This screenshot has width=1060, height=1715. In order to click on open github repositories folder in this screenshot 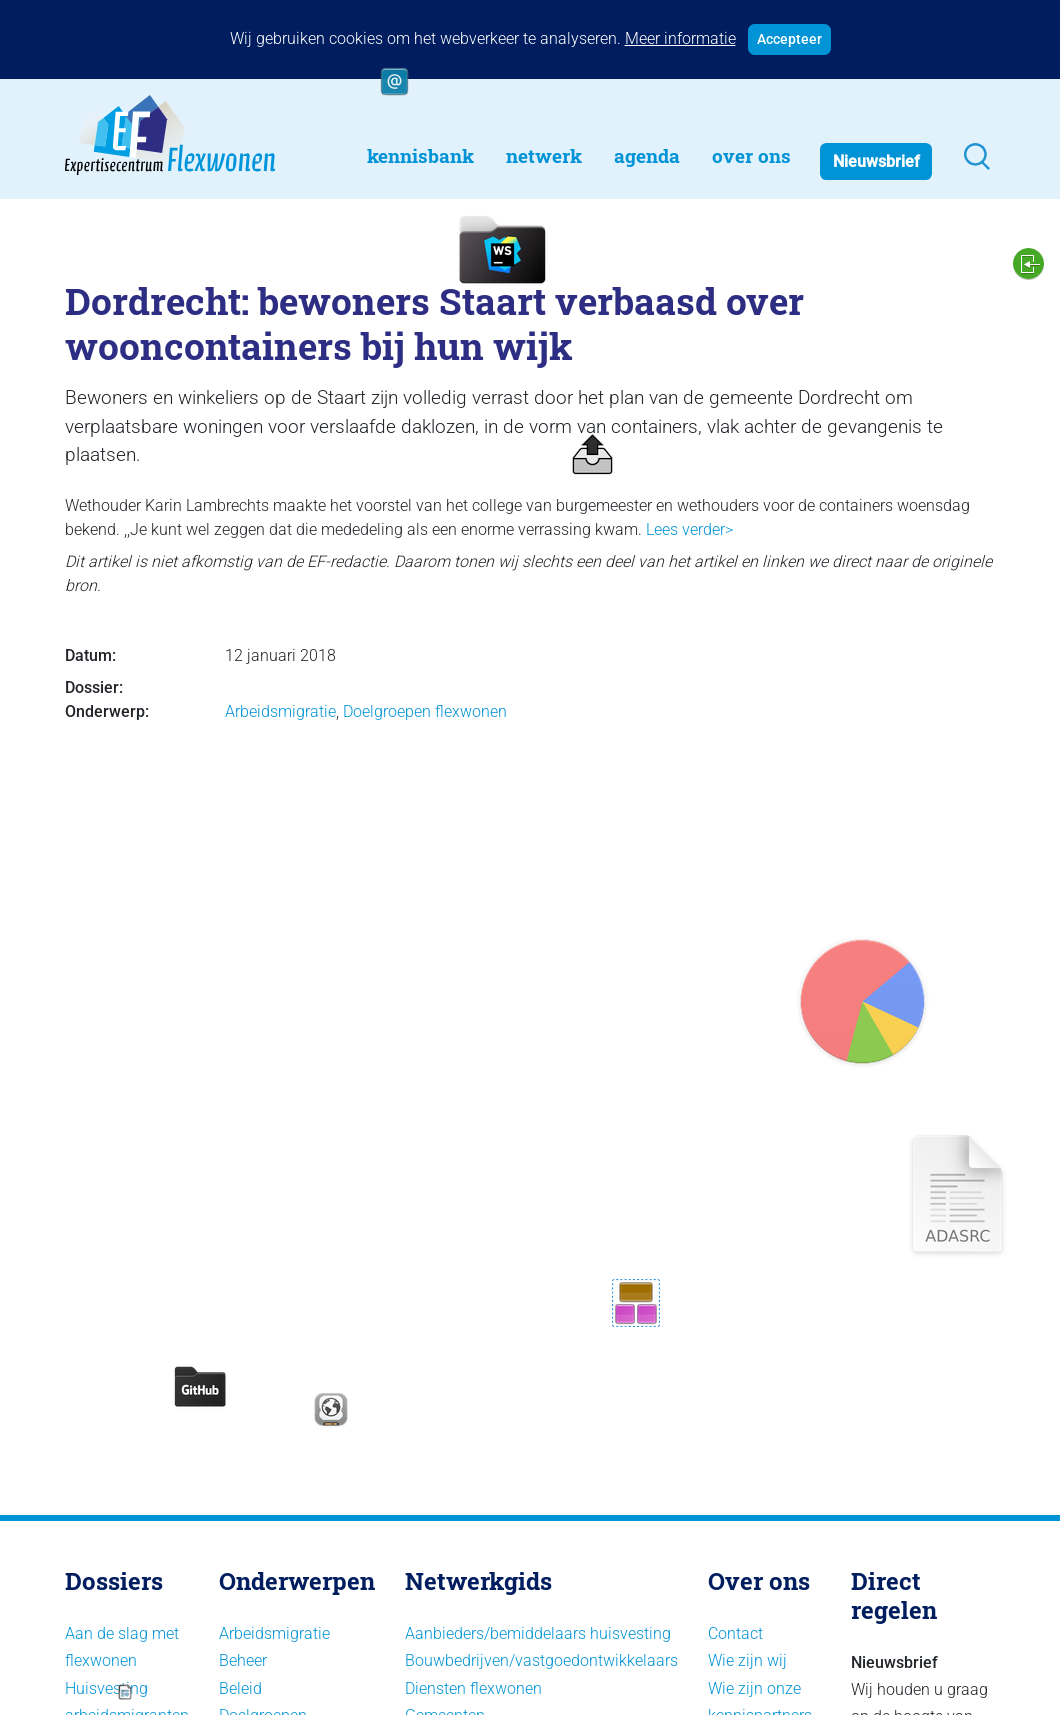, I will do `click(200, 1388)`.